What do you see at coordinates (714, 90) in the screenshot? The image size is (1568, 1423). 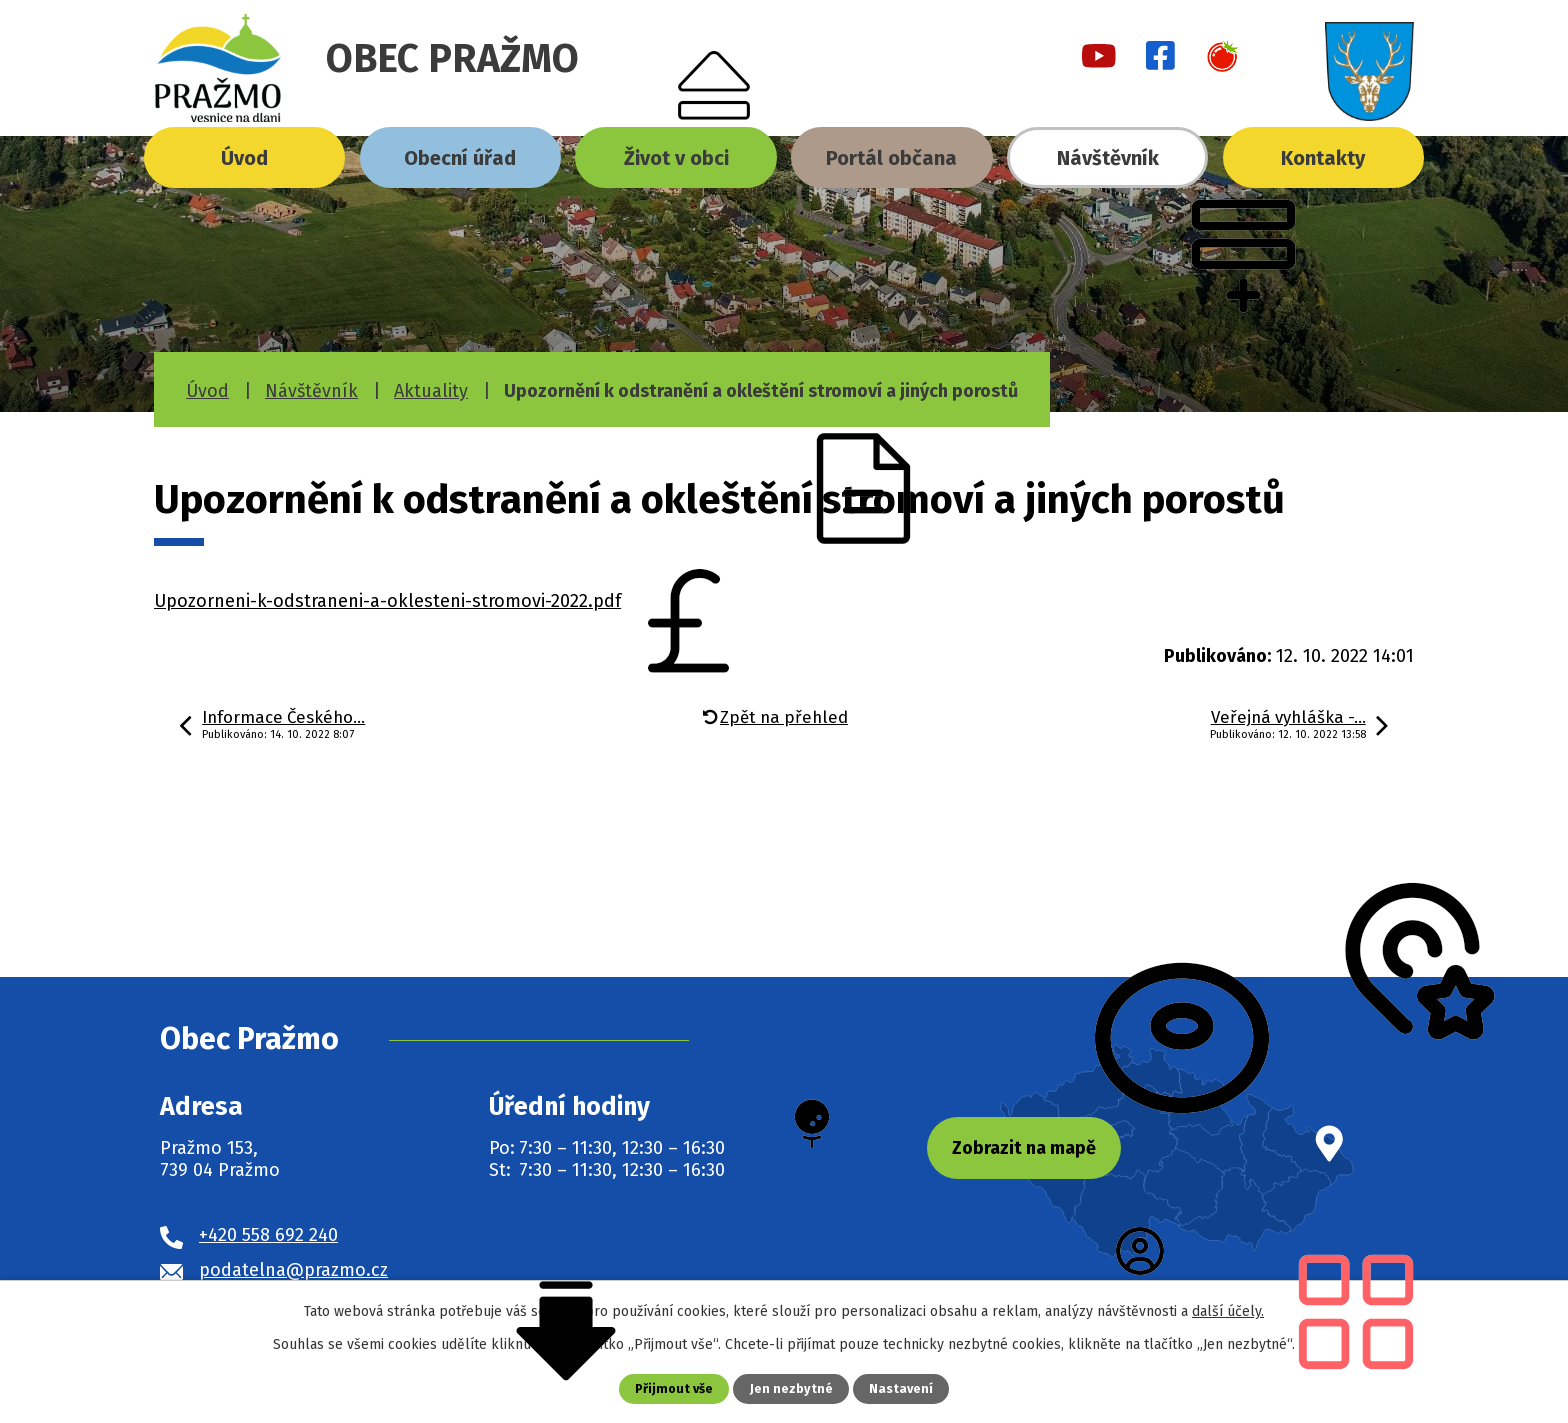 I see `eject media or disc` at bounding box center [714, 90].